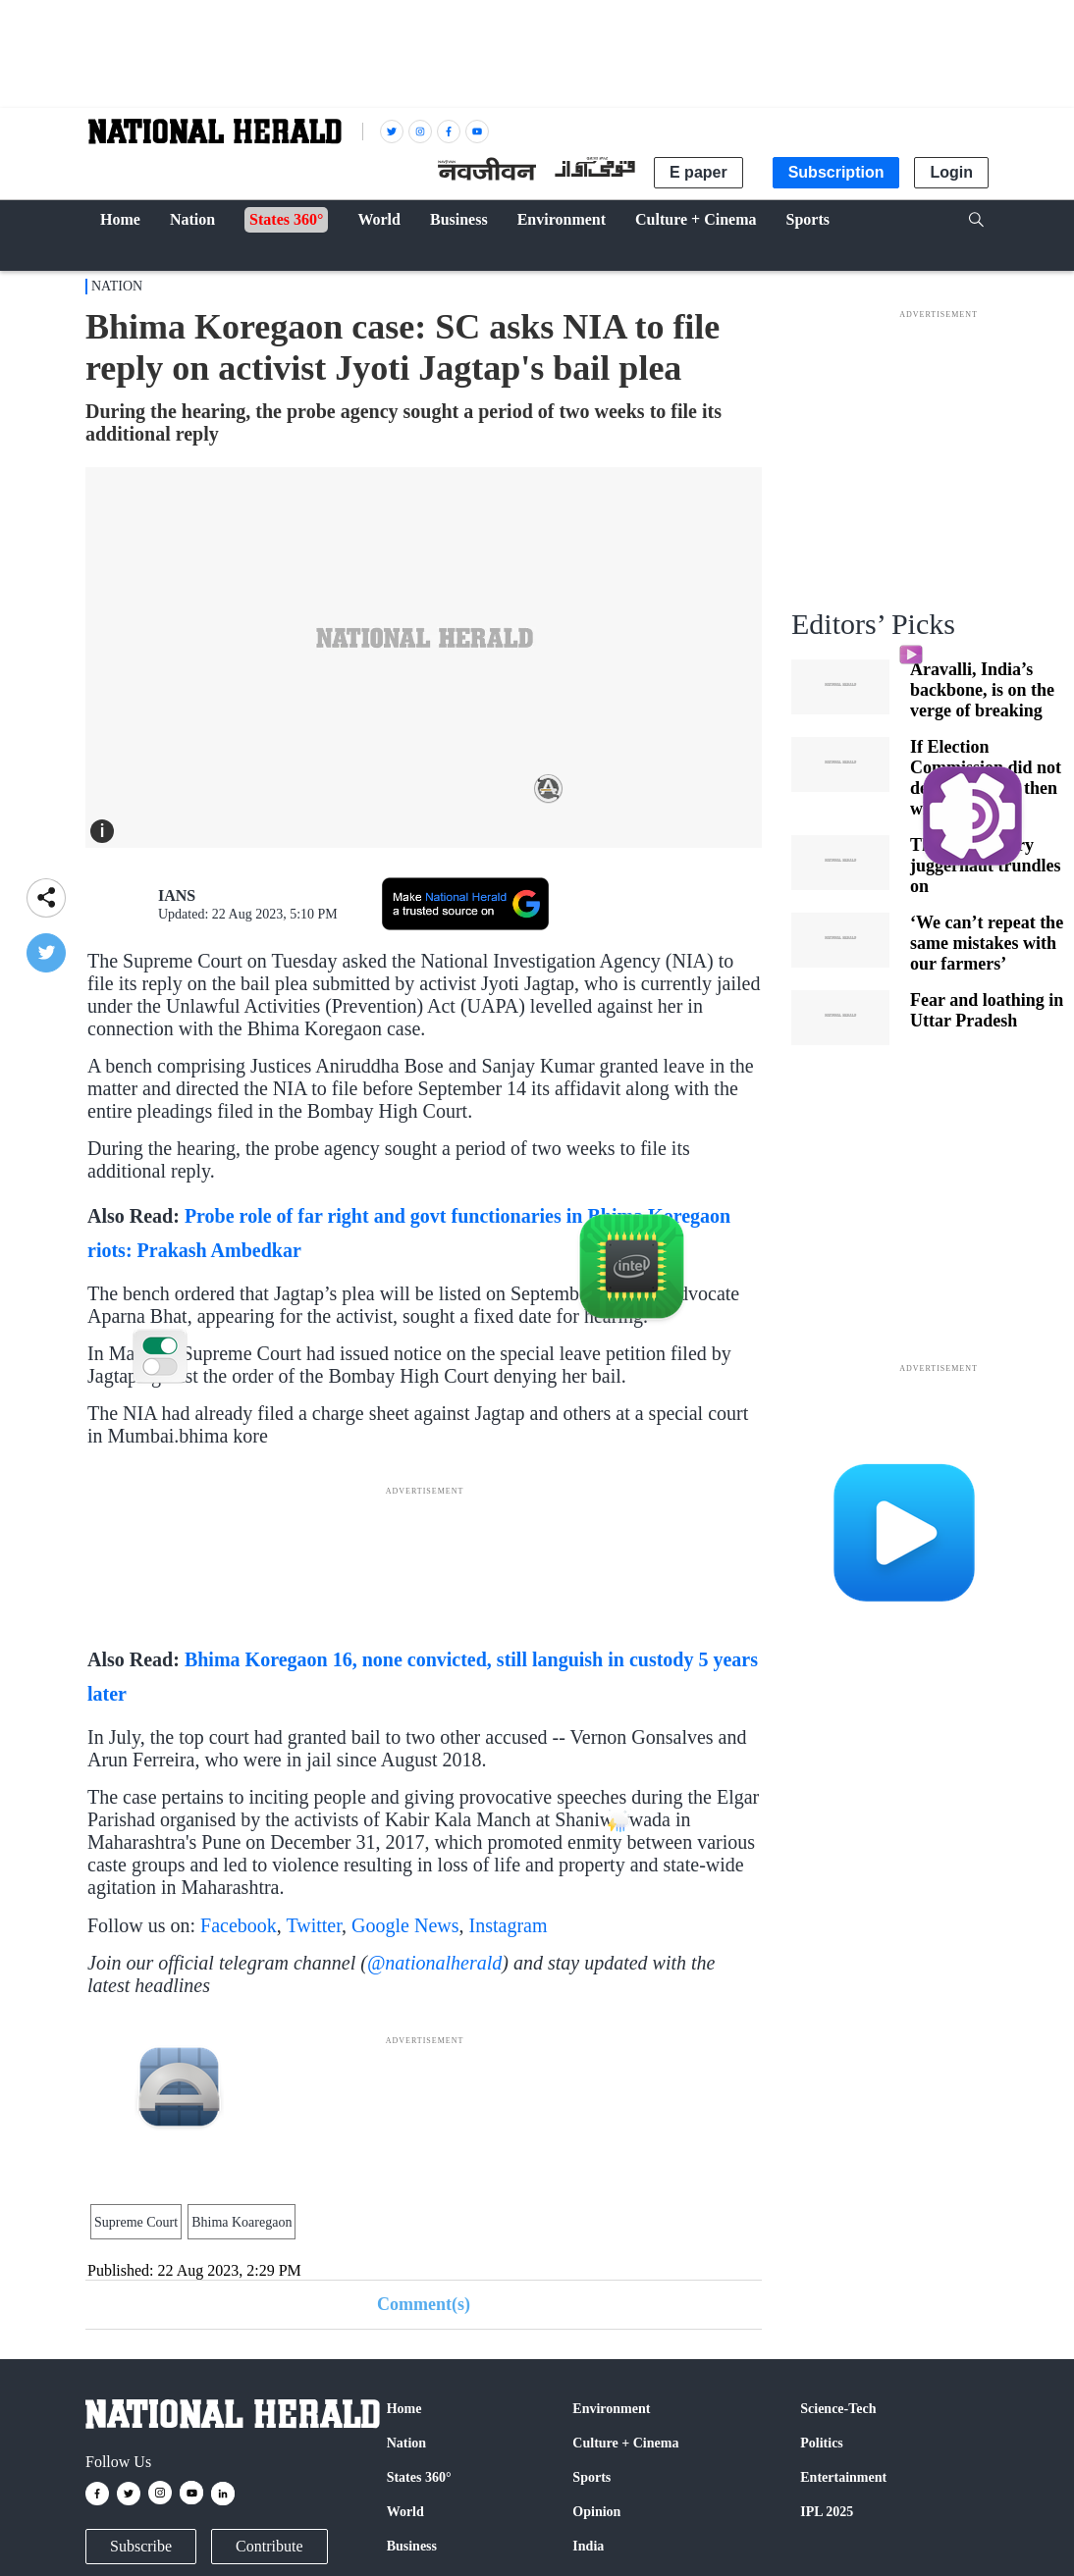  Describe the element at coordinates (902, 1533) in the screenshot. I see `open yesplaymusic app` at that location.